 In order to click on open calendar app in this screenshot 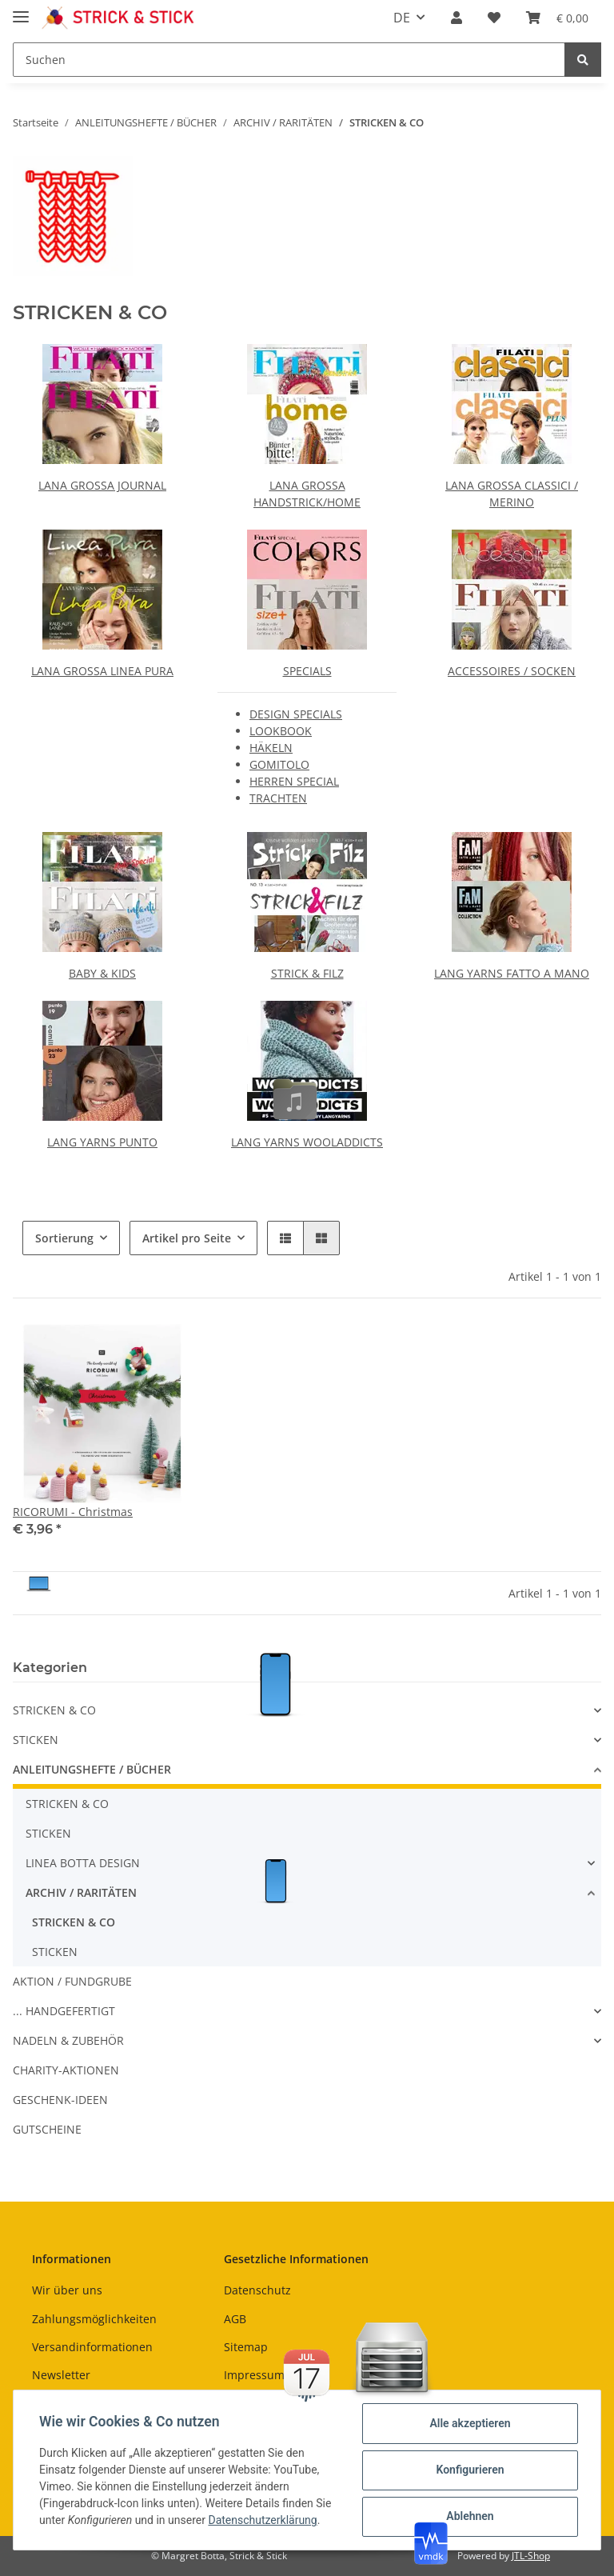, I will do `click(306, 2372)`.